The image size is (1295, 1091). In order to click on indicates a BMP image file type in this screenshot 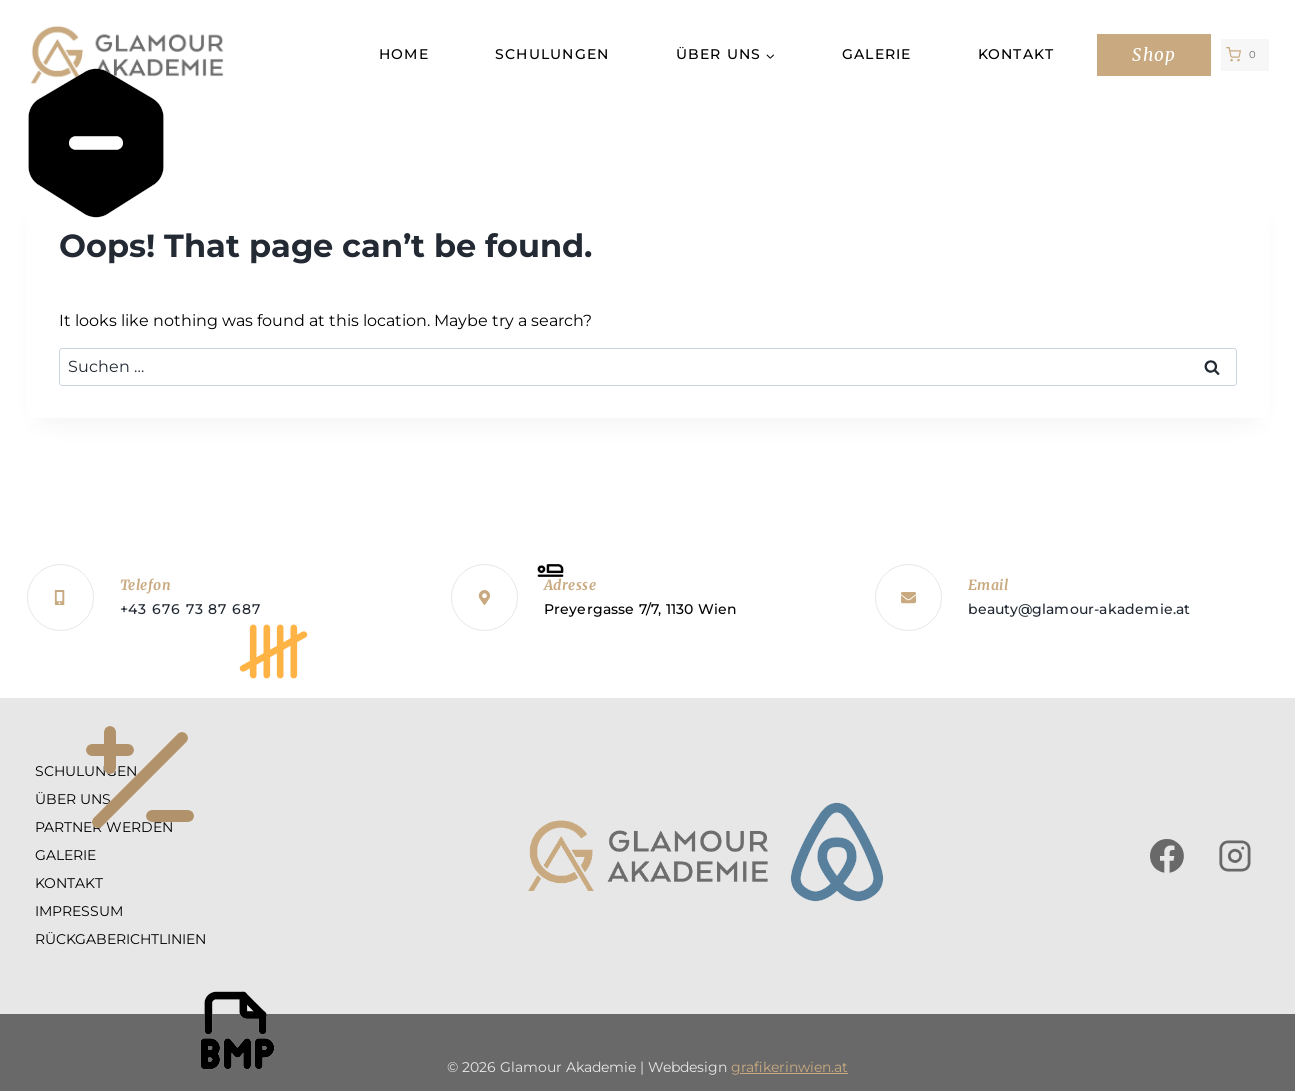, I will do `click(235, 1030)`.